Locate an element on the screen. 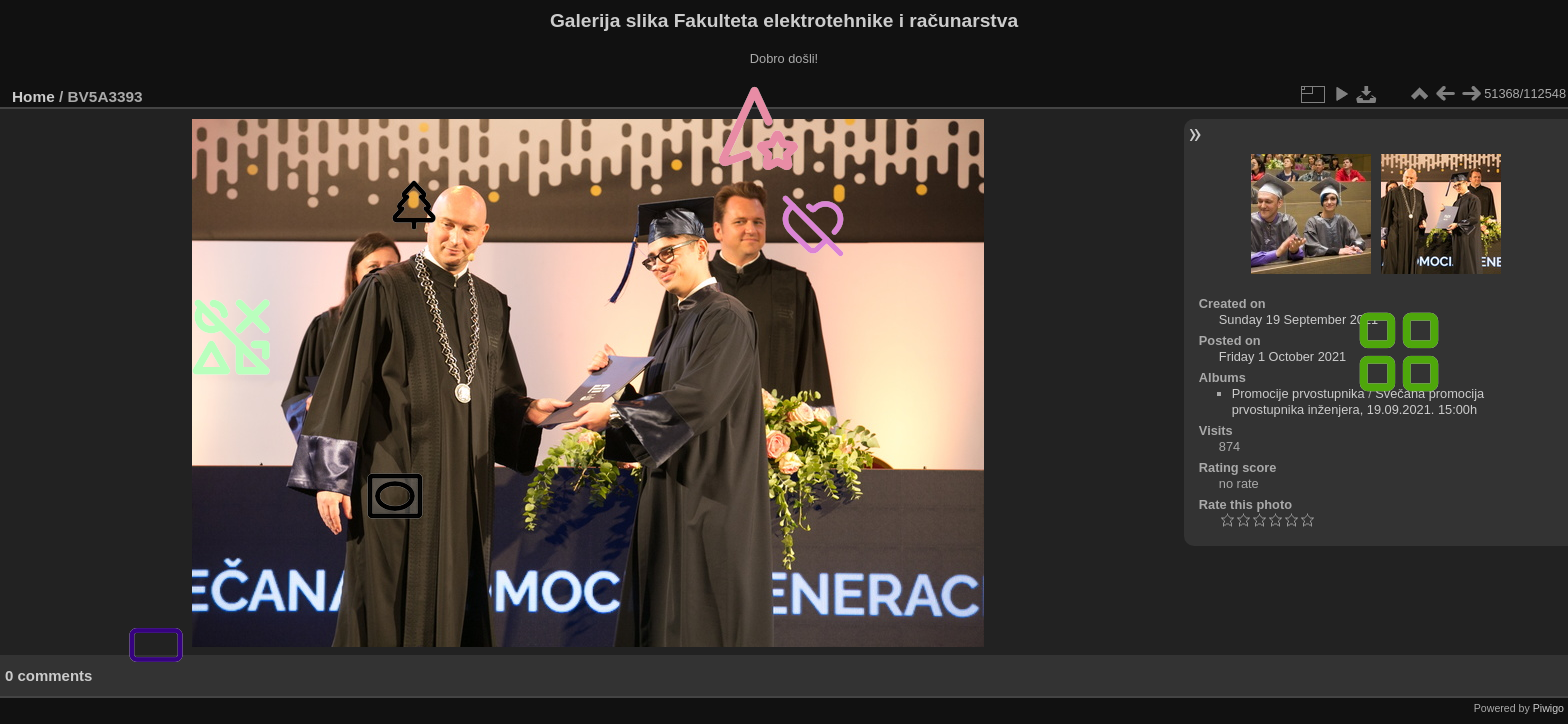  toggle to landscape orientation is located at coordinates (156, 645).